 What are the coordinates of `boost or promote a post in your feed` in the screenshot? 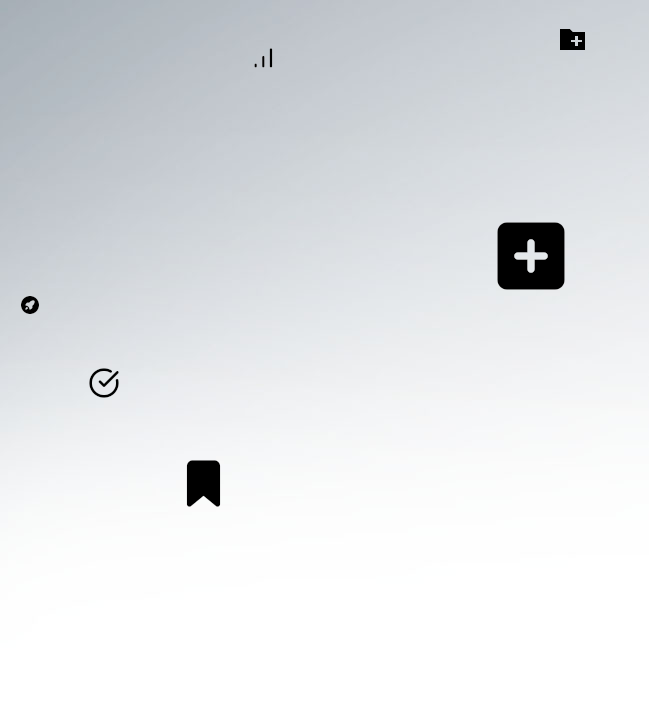 It's located at (30, 305).